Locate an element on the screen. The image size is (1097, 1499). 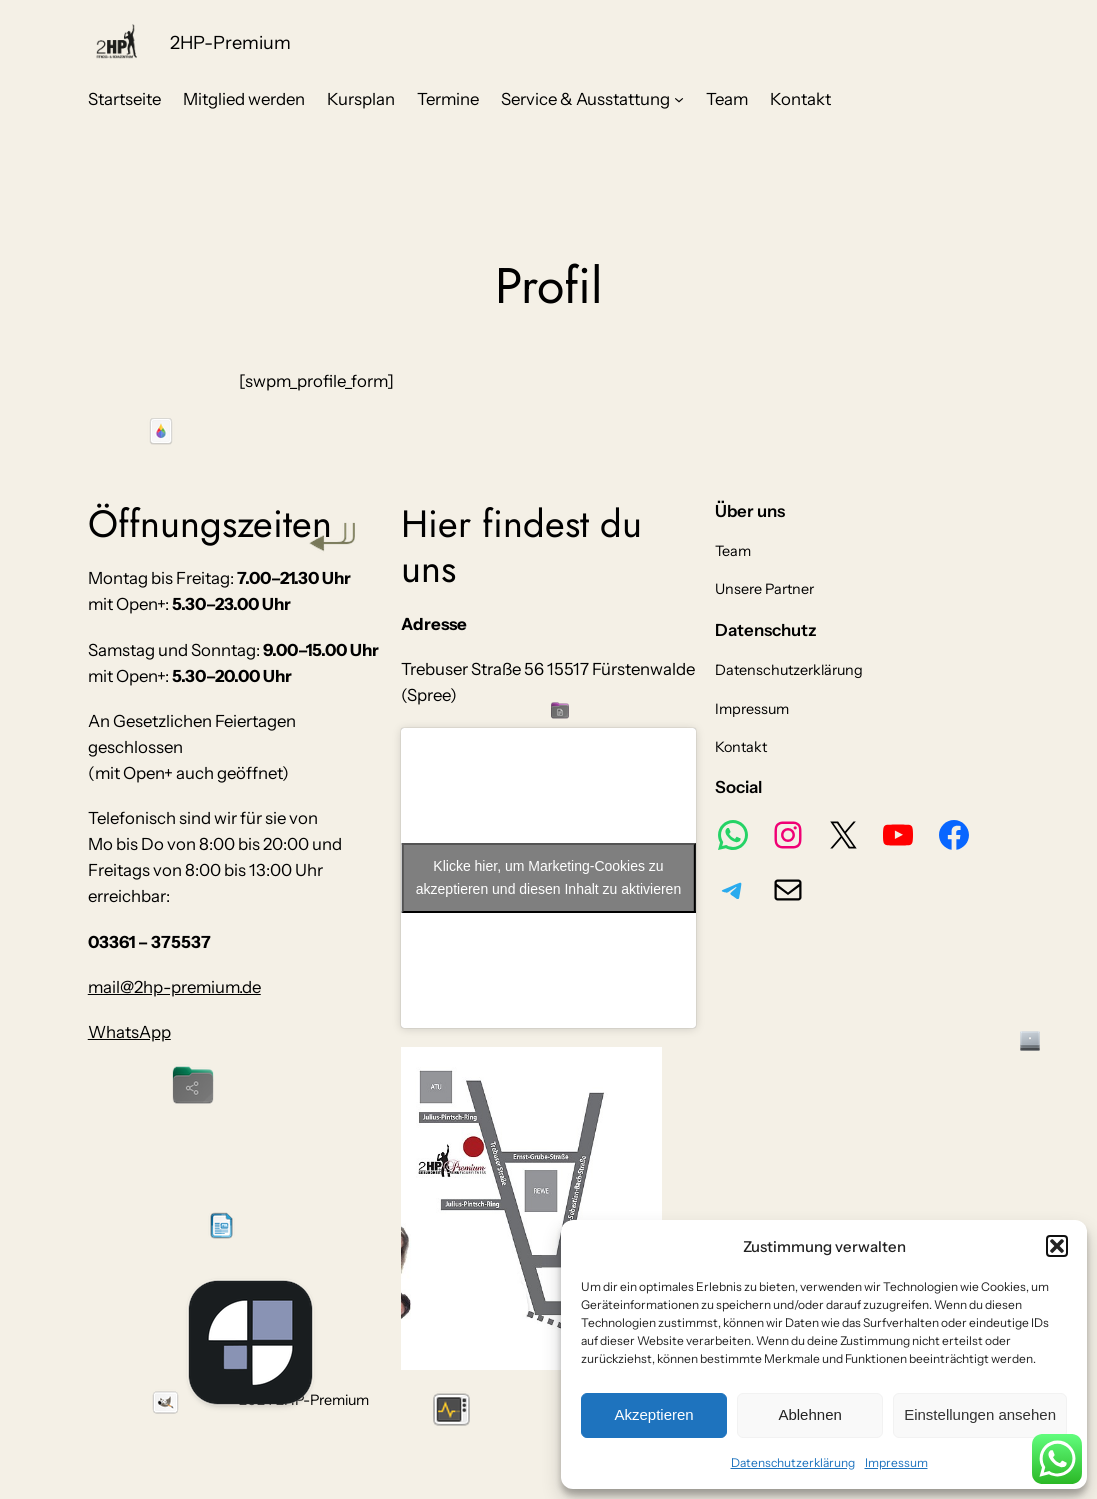
access your public shared folder is located at coordinates (193, 1085).